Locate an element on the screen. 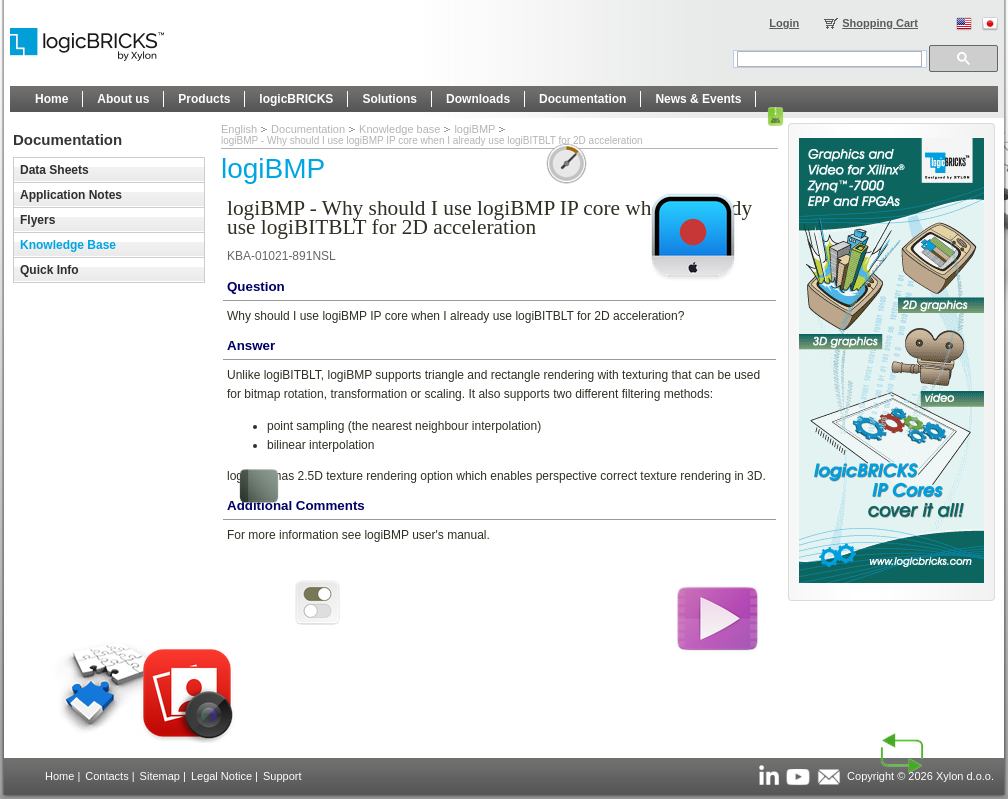 The width and height of the screenshot is (1008, 799). open gnome tweaks to customize desktop settings is located at coordinates (317, 602).